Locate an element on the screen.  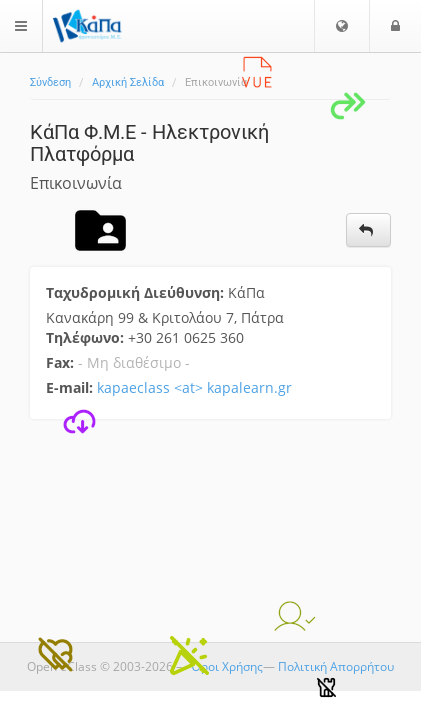
disable celebration effects is located at coordinates (189, 655).